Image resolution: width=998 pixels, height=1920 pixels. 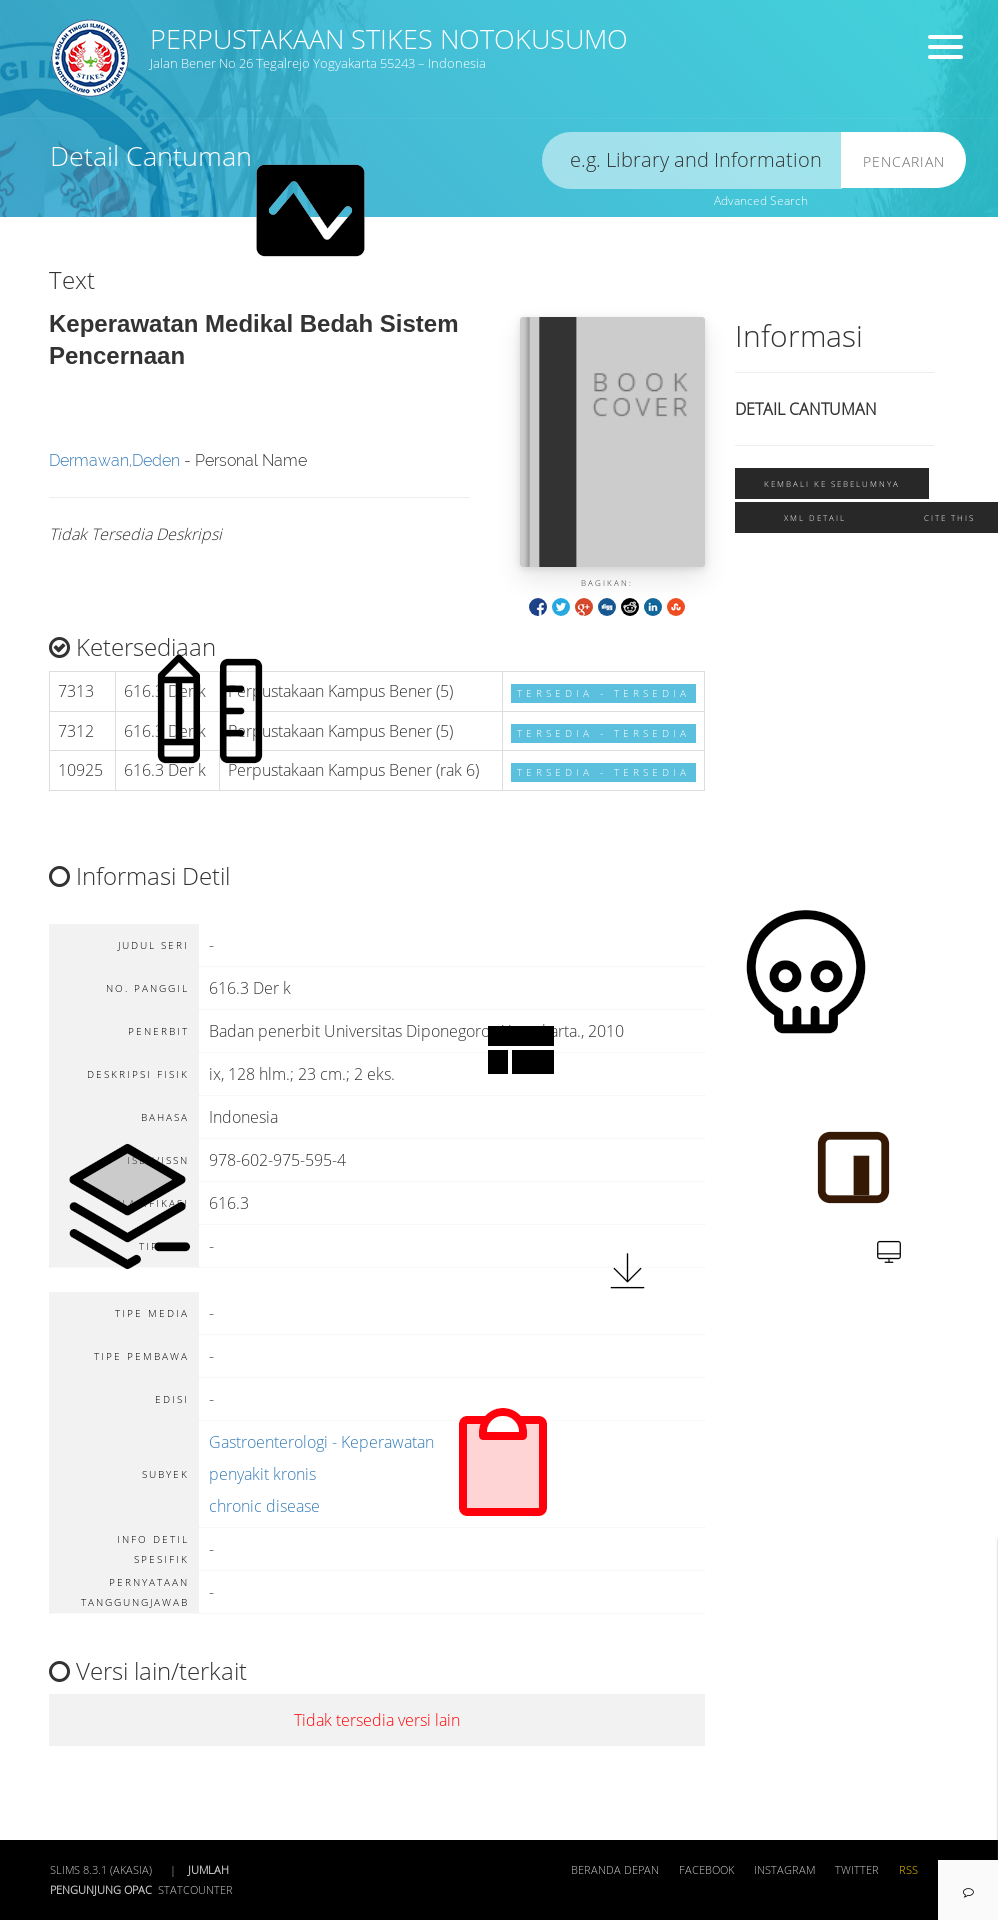 What do you see at coordinates (806, 974) in the screenshot?
I see `indicates danger or fatal error` at bounding box center [806, 974].